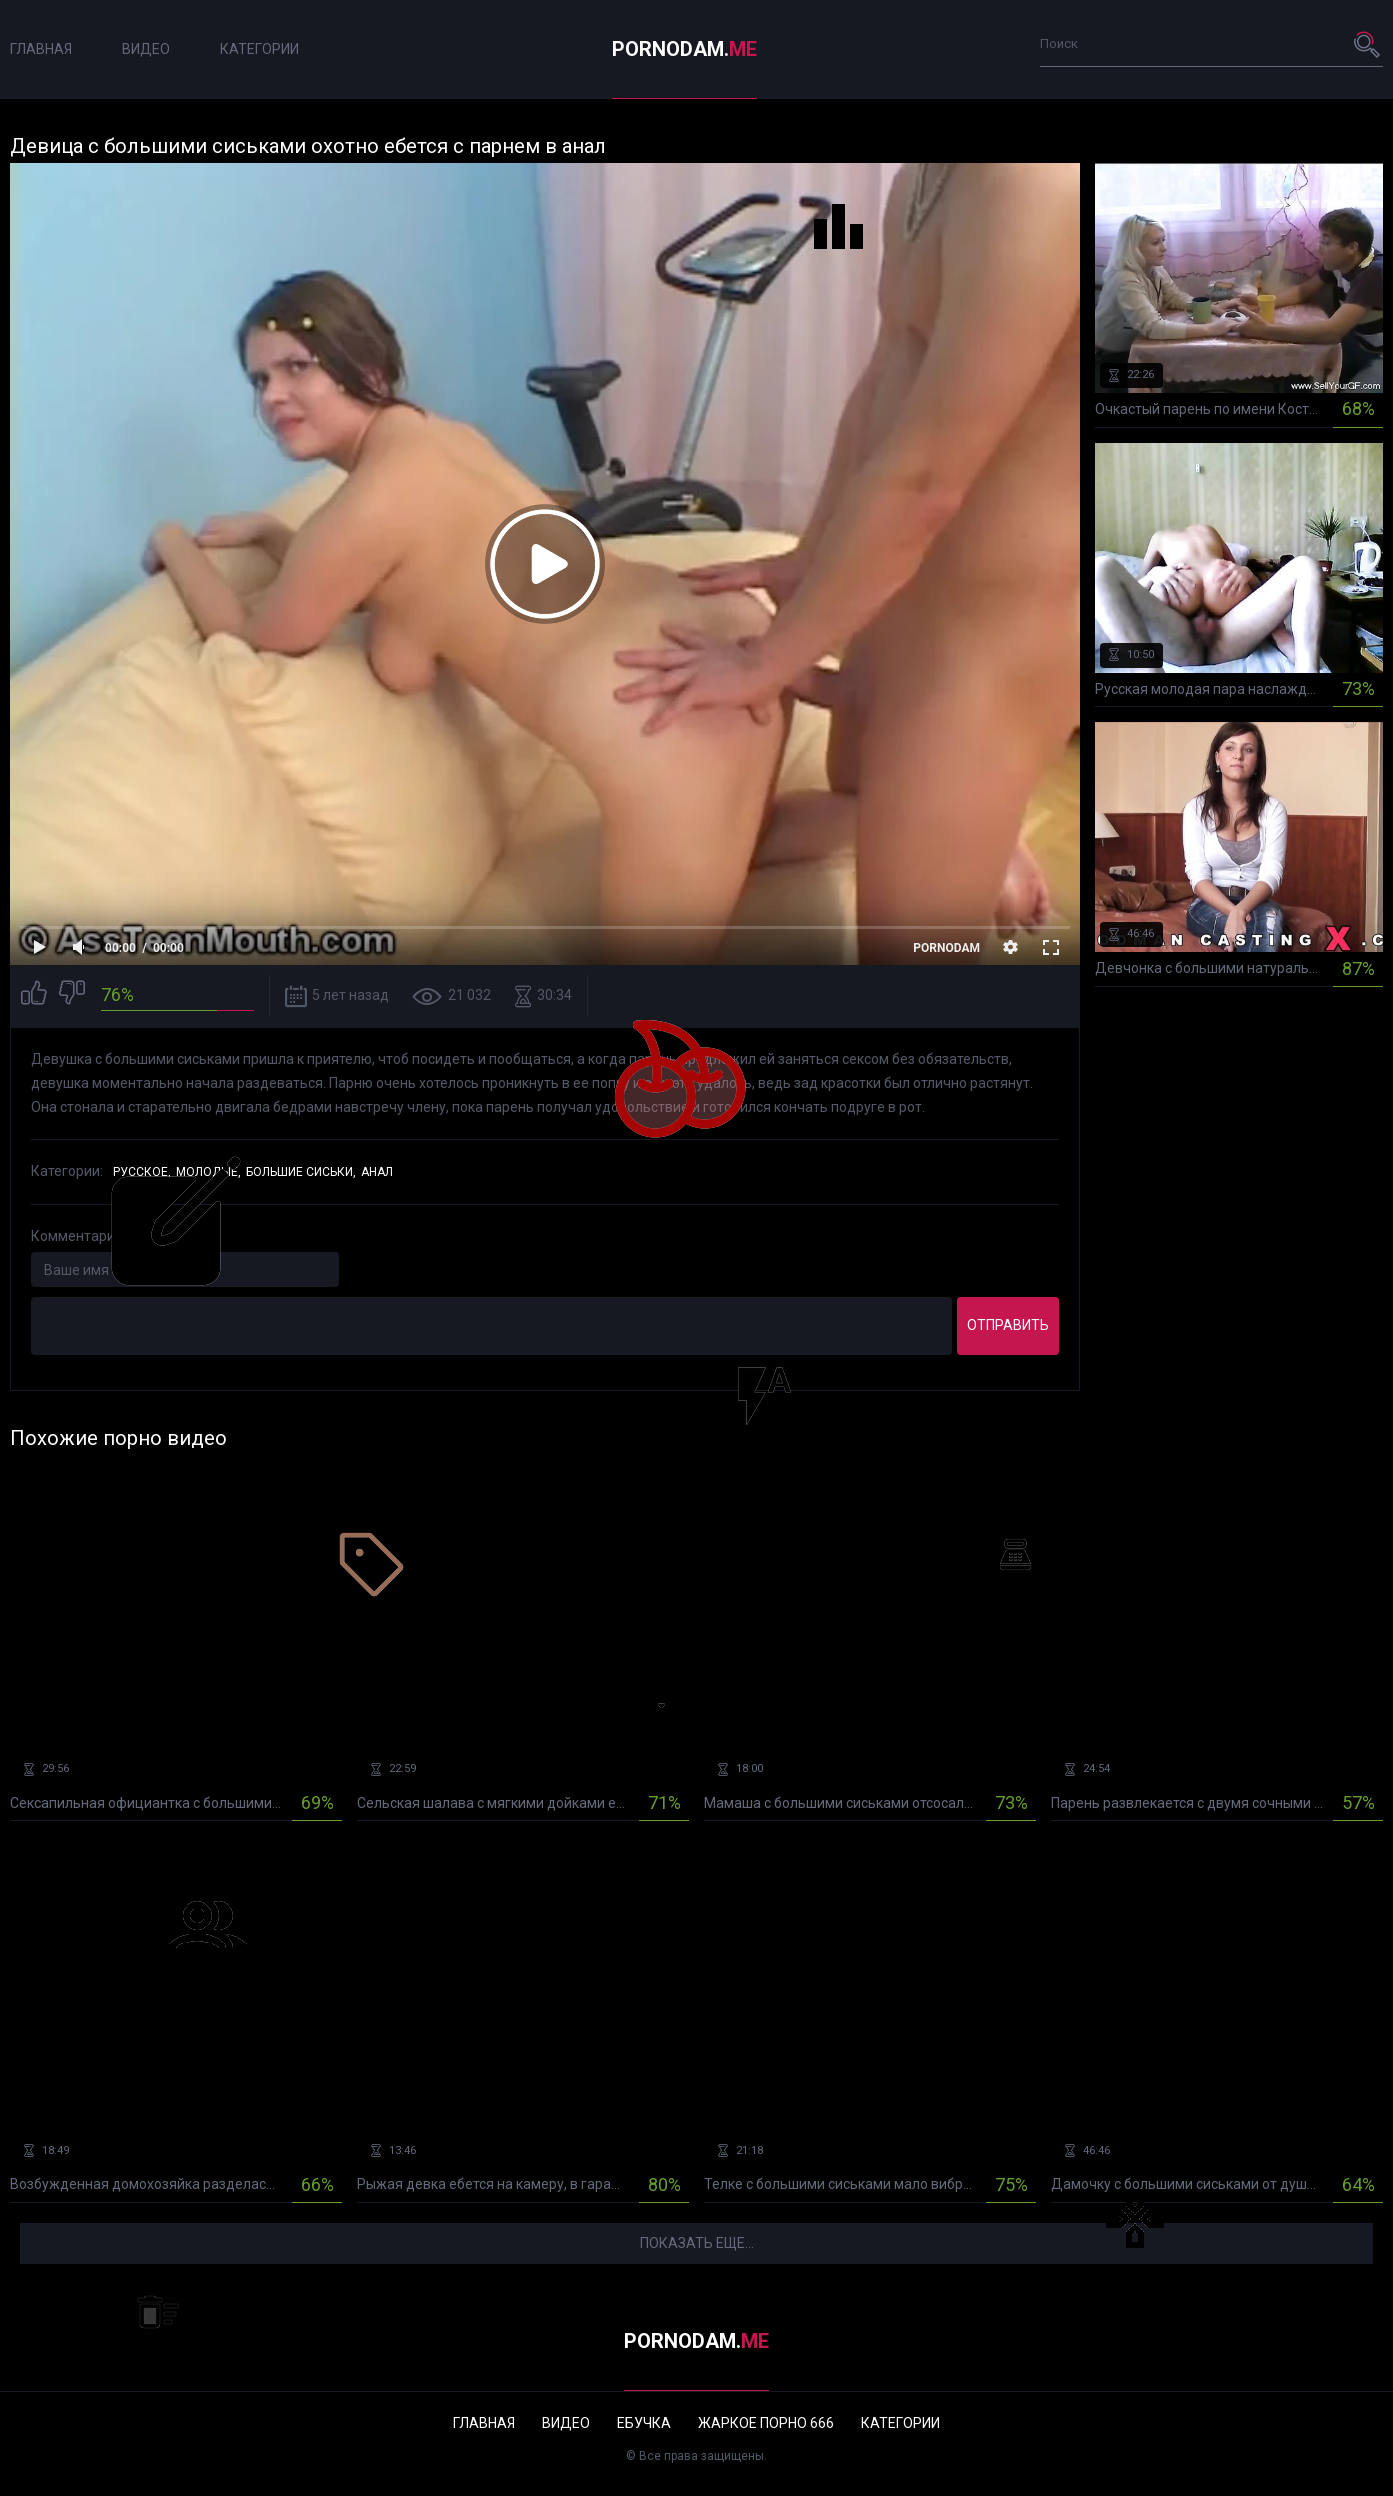 The width and height of the screenshot is (1393, 2496). I want to click on expand dropdown menu, so click(661, 1705).